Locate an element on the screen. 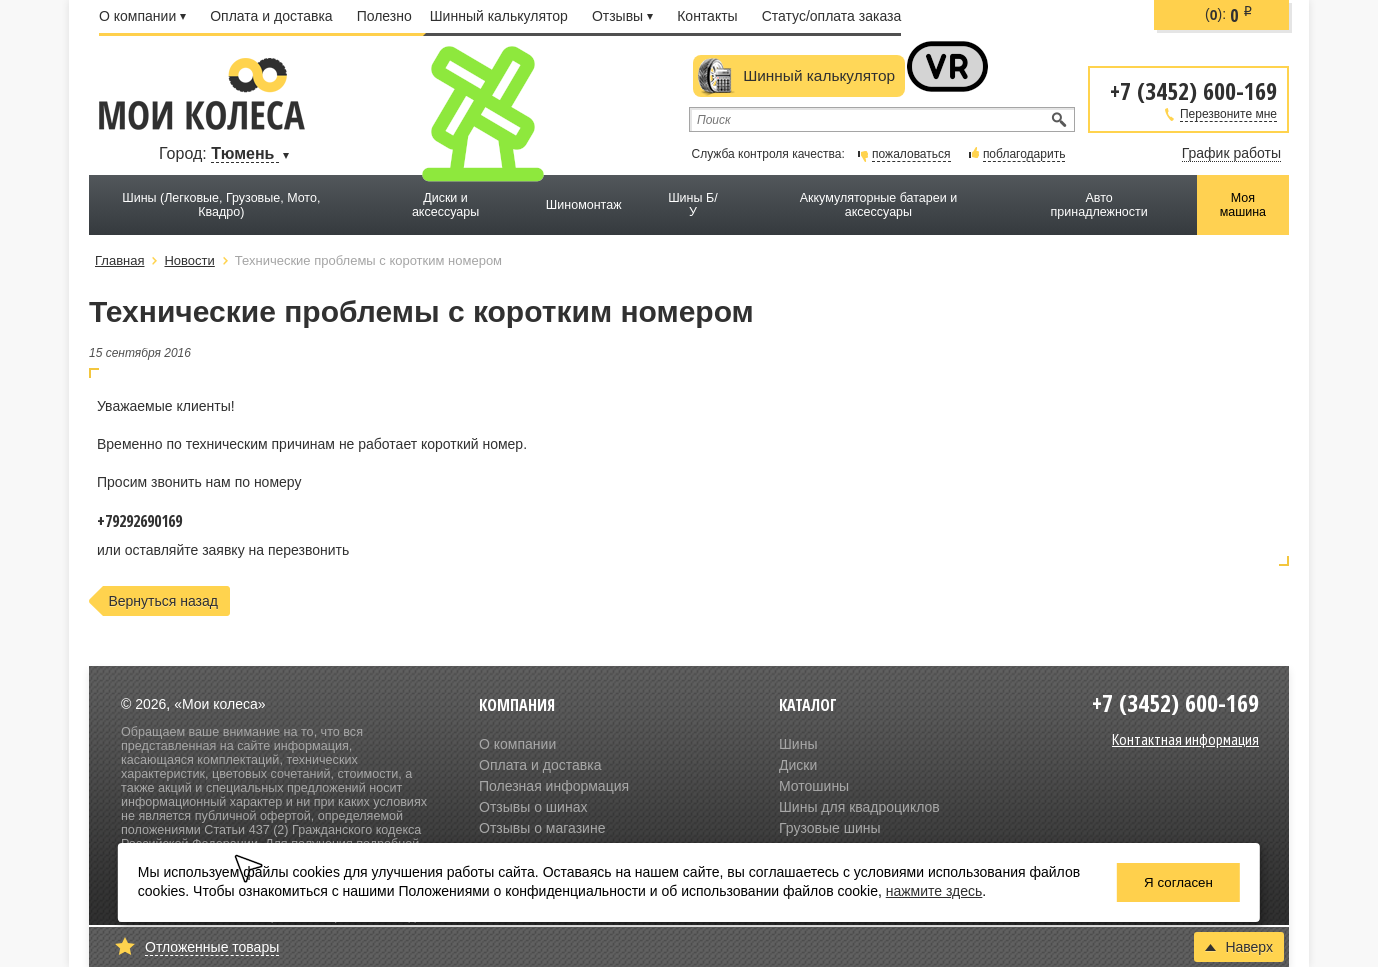 The width and height of the screenshot is (1378, 967). tap to navigate to a destination is located at coordinates (246, 866).